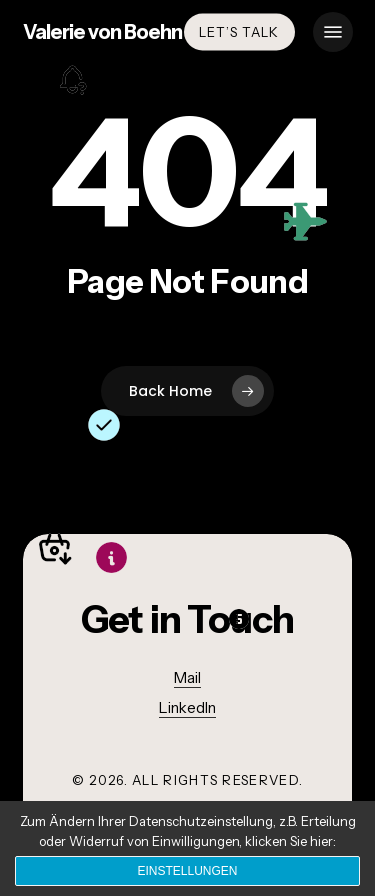 The height and width of the screenshot is (896, 375). Describe the element at coordinates (72, 79) in the screenshot. I see `notification settings help or FAQ` at that location.